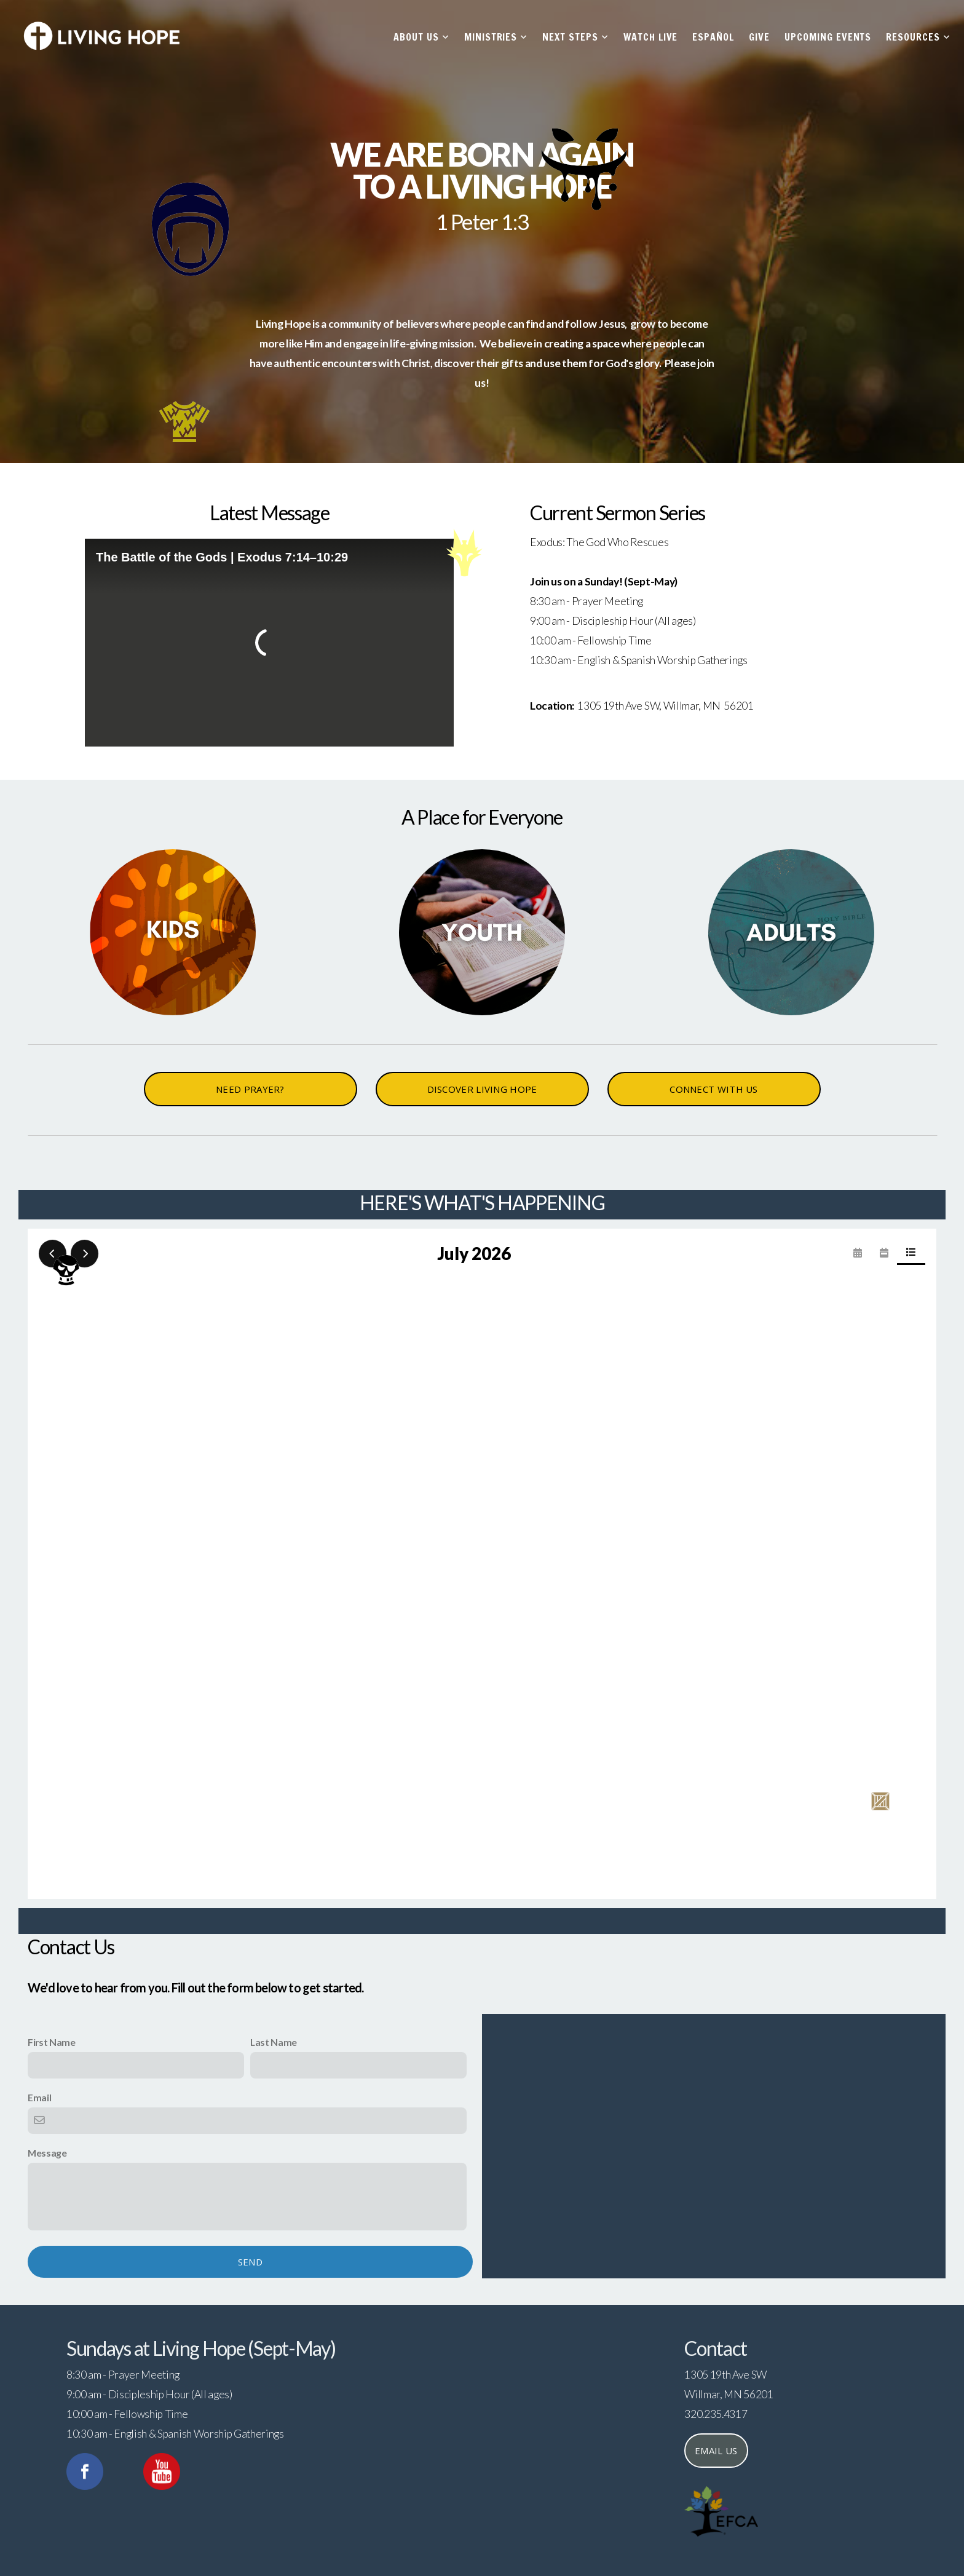 Image resolution: width=964 pixels, height=2576 pixels. What do you see at coordinates (584, 168) in the screenshot?
I see `indicates a delicious or tempting item` at bounding box center [584, 168].